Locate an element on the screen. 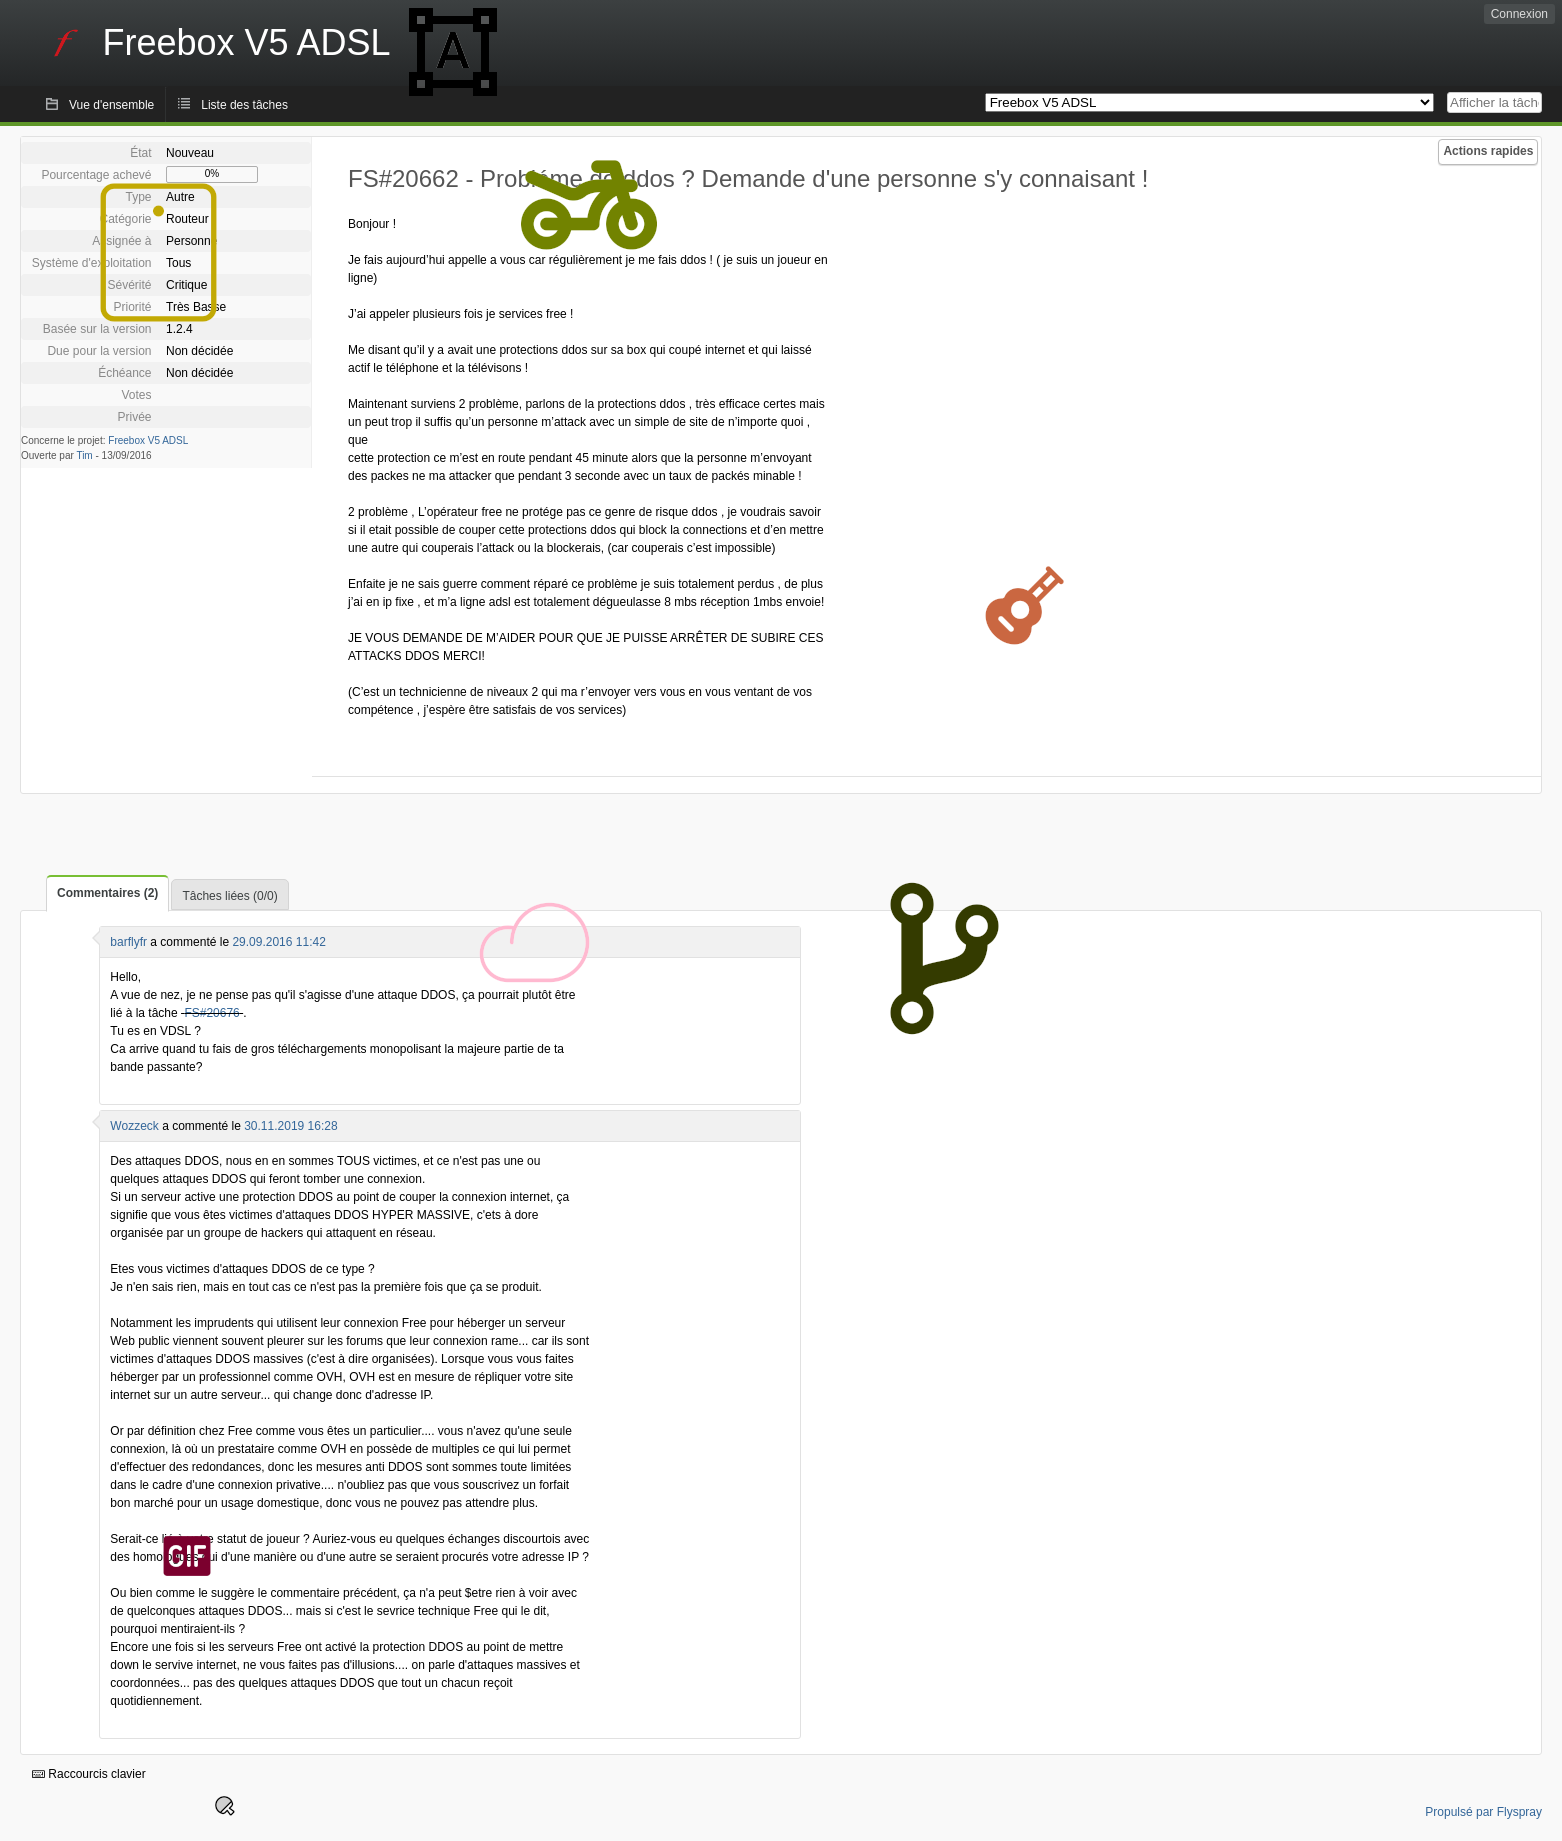  create a new git branch is located at coordinates (944, 958).